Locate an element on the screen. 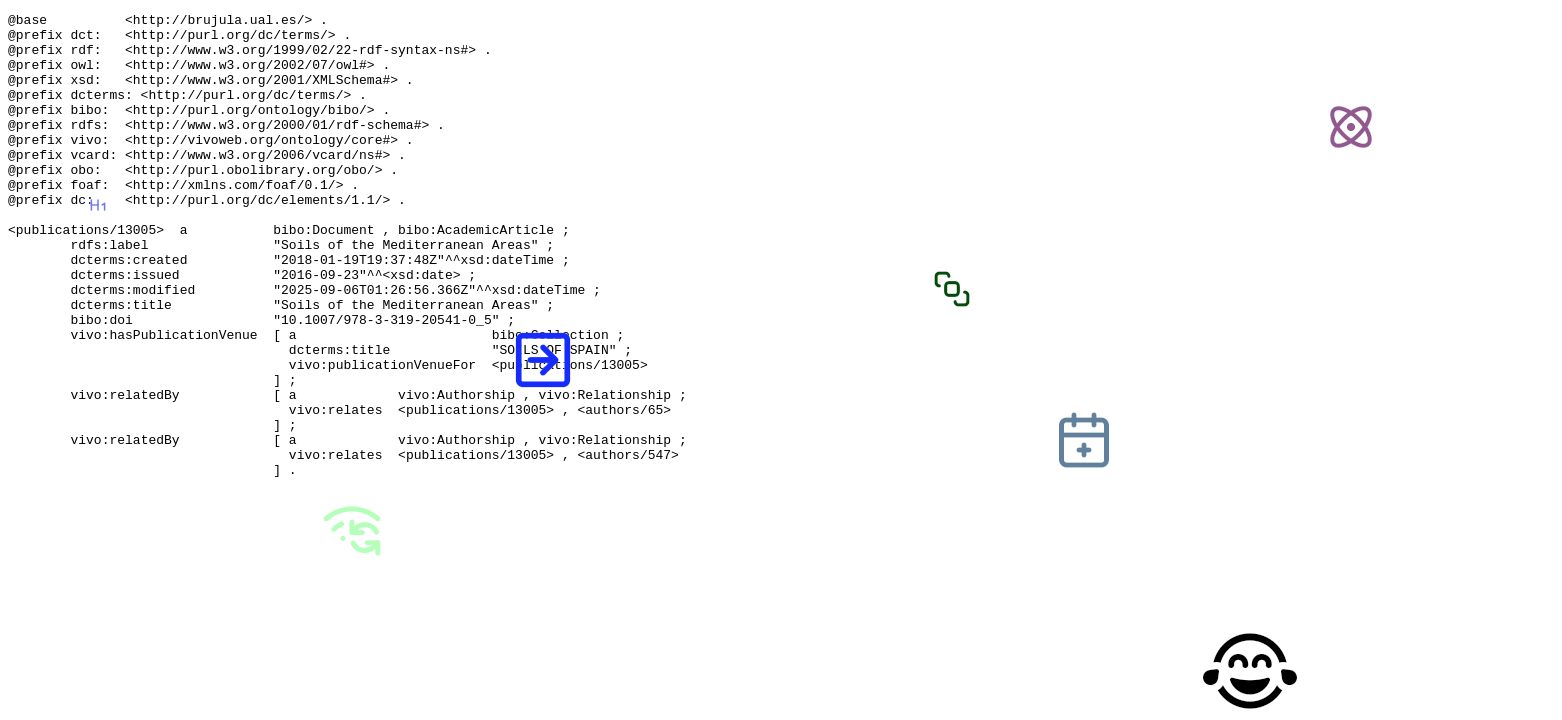  access science or chemistry-related features is located at coordinates (1351, 127).